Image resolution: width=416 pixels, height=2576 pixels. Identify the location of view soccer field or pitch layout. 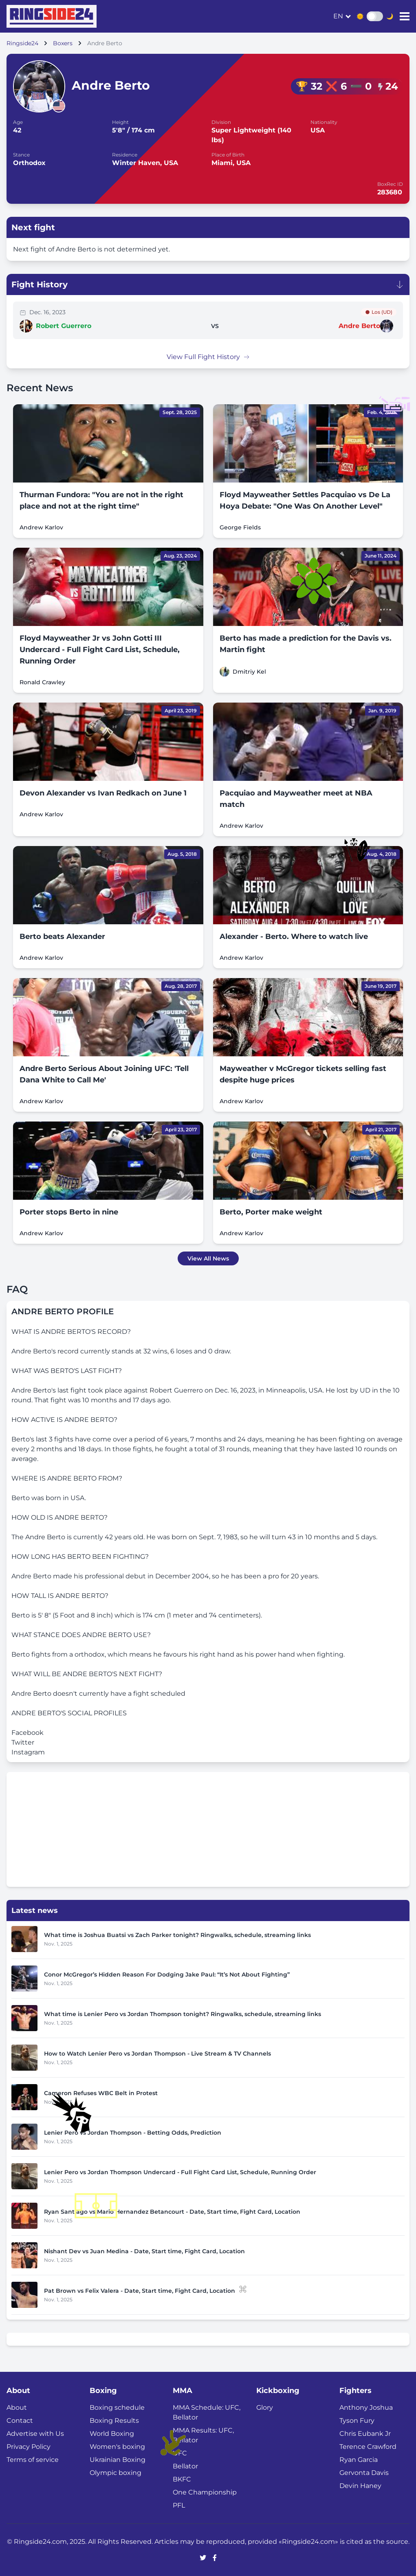
(96, 2206).